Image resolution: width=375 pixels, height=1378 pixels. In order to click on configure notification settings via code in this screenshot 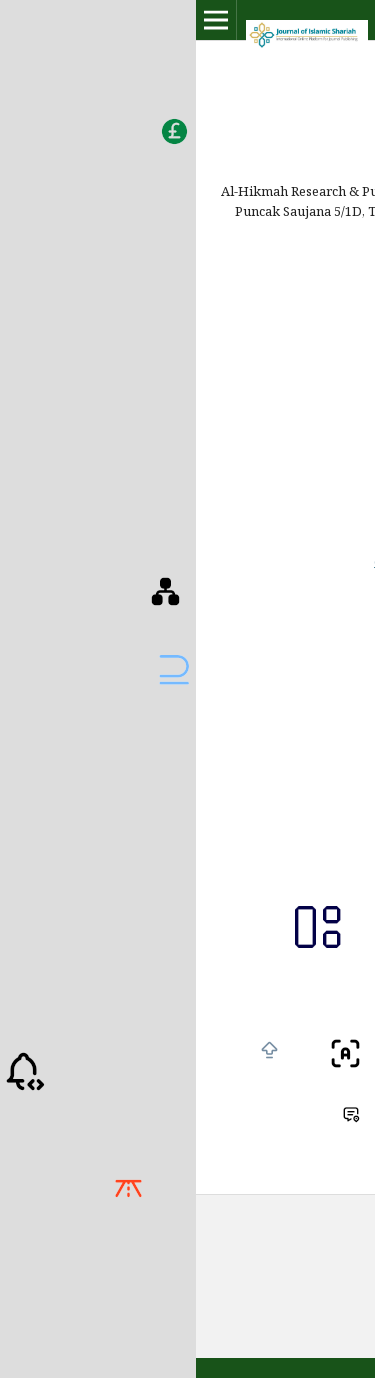, I will do `click(23, 1071)`.